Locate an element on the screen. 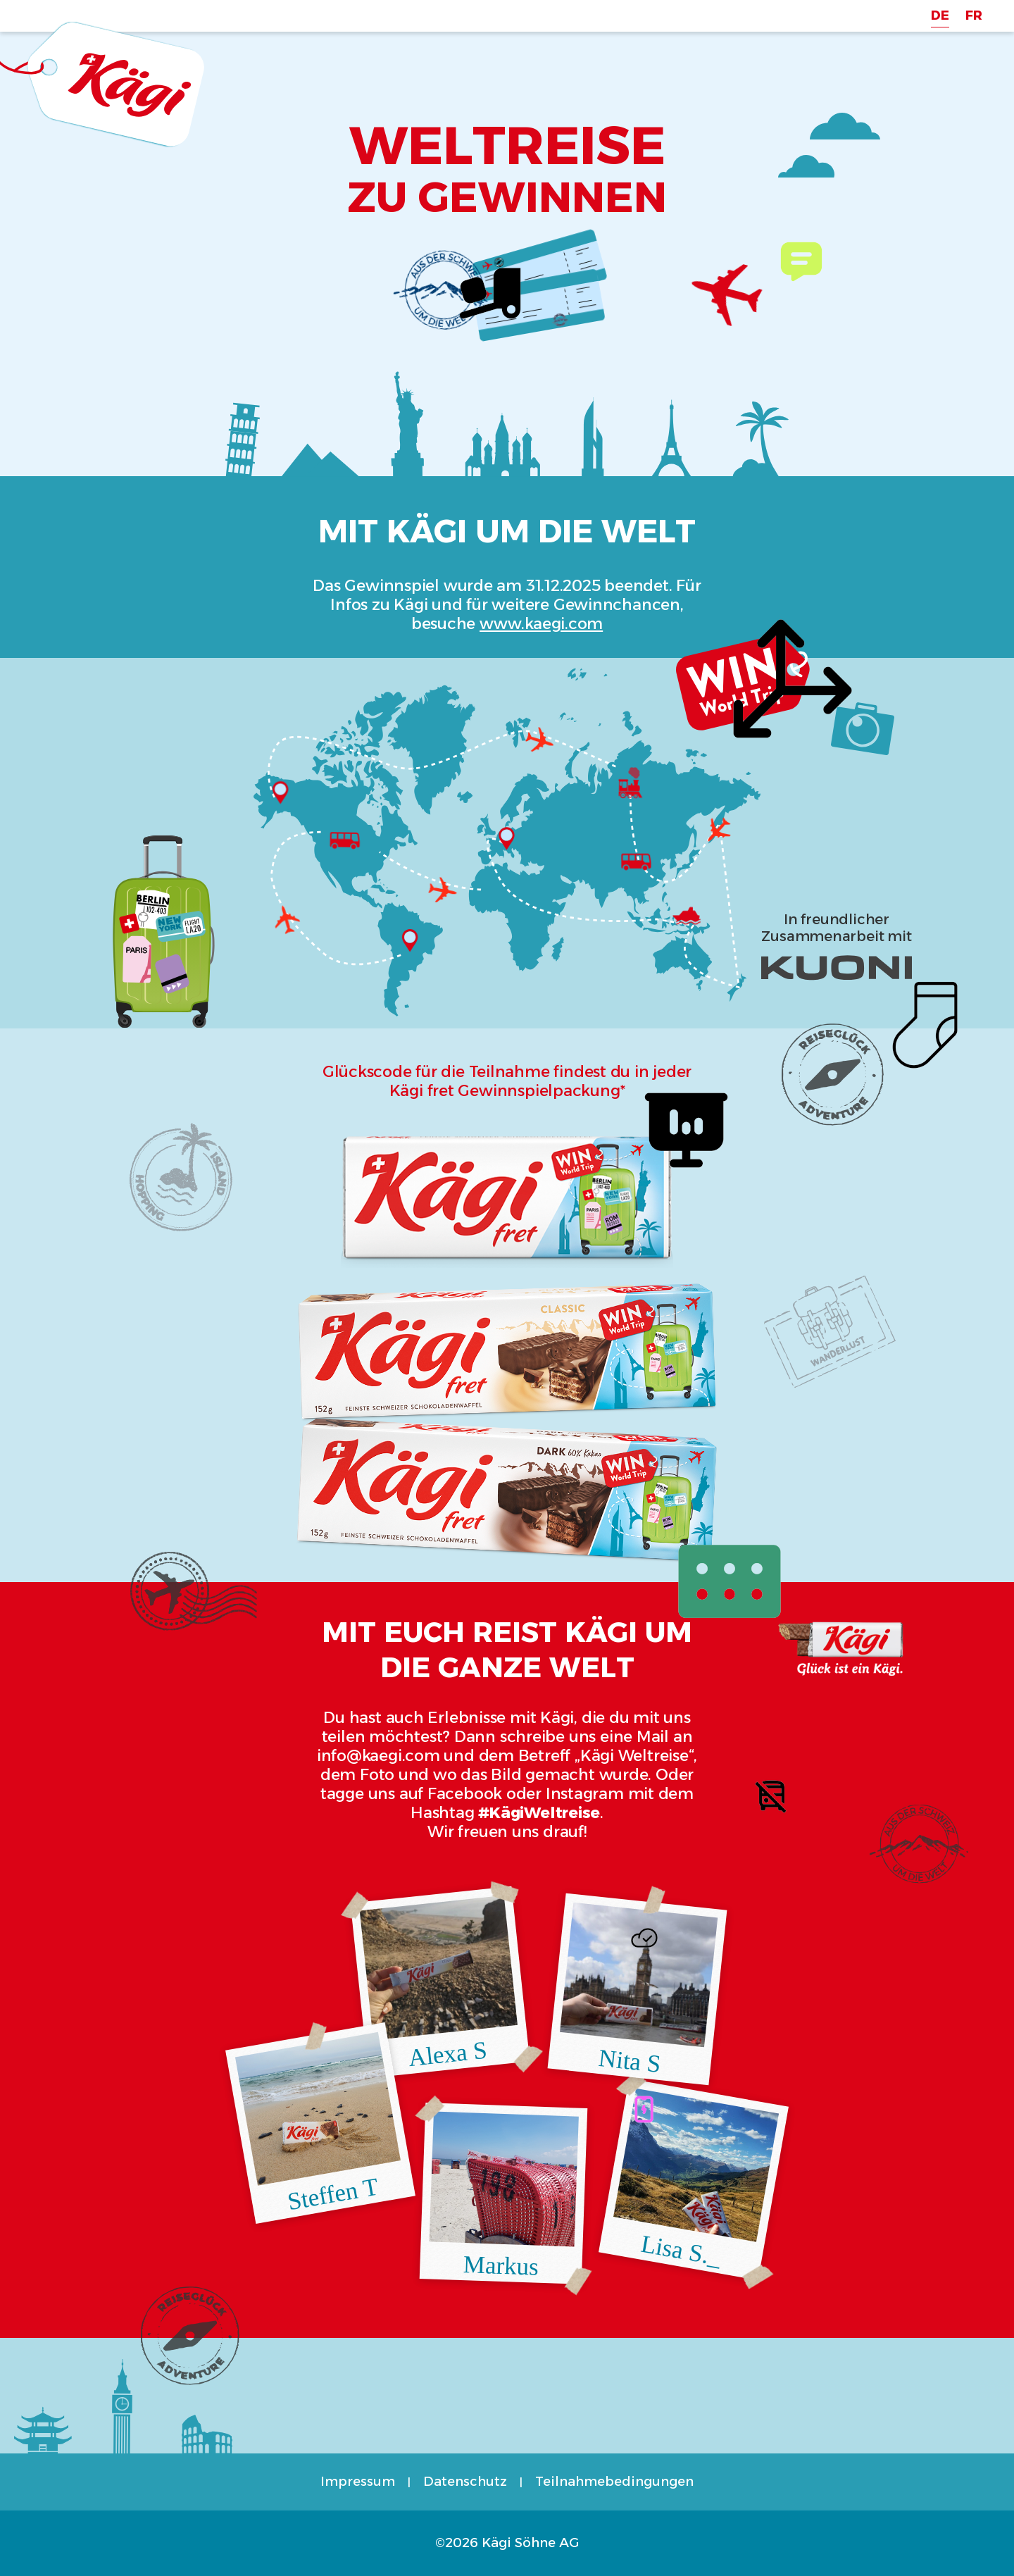  browse clothing or apparel items is located at coordinates (928, 1023).